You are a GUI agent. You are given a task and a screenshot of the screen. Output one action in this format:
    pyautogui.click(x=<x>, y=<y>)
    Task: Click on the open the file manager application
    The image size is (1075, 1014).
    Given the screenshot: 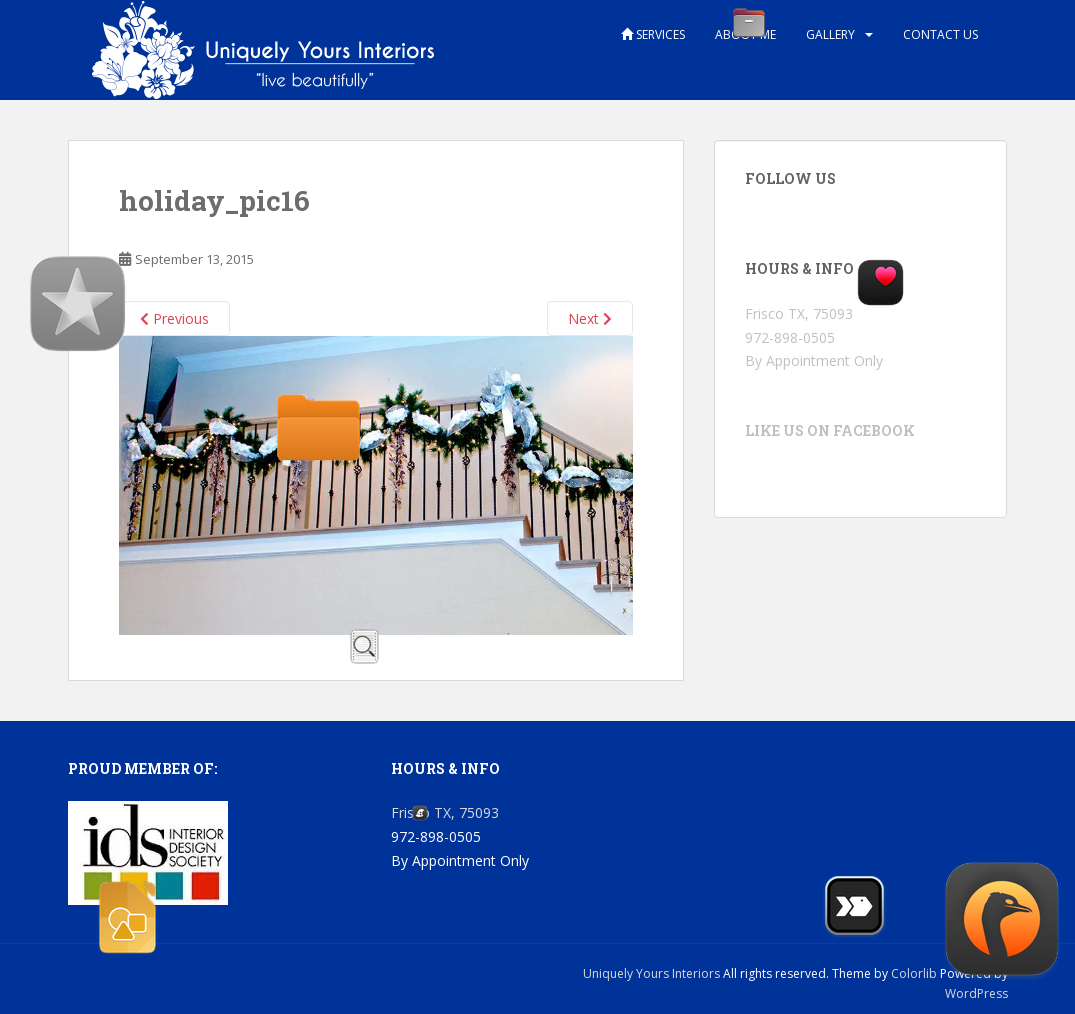 What is the action you would take?
    pyautogui.click(x=749, y=22)
    